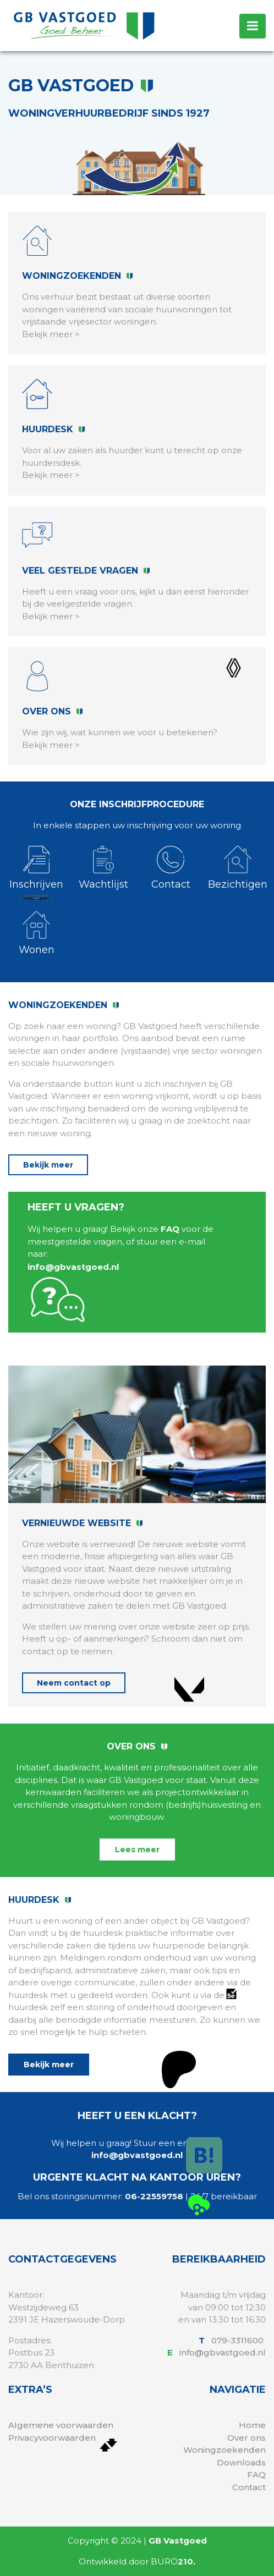 The height and width of the screenshot is (2576, 274). Describe the element at coordinates (204, 2155) in the screenshot. I see `open hatena bookmark app` at that location.